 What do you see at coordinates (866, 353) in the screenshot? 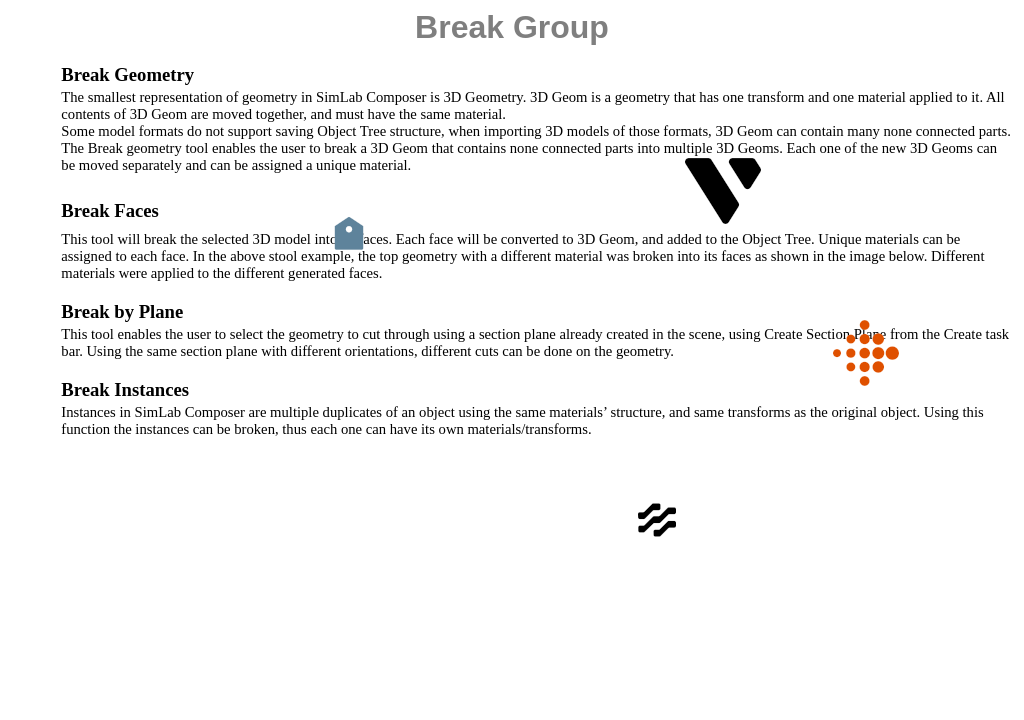
I see `open the Fitbit app` at bounding box center [866, 353].